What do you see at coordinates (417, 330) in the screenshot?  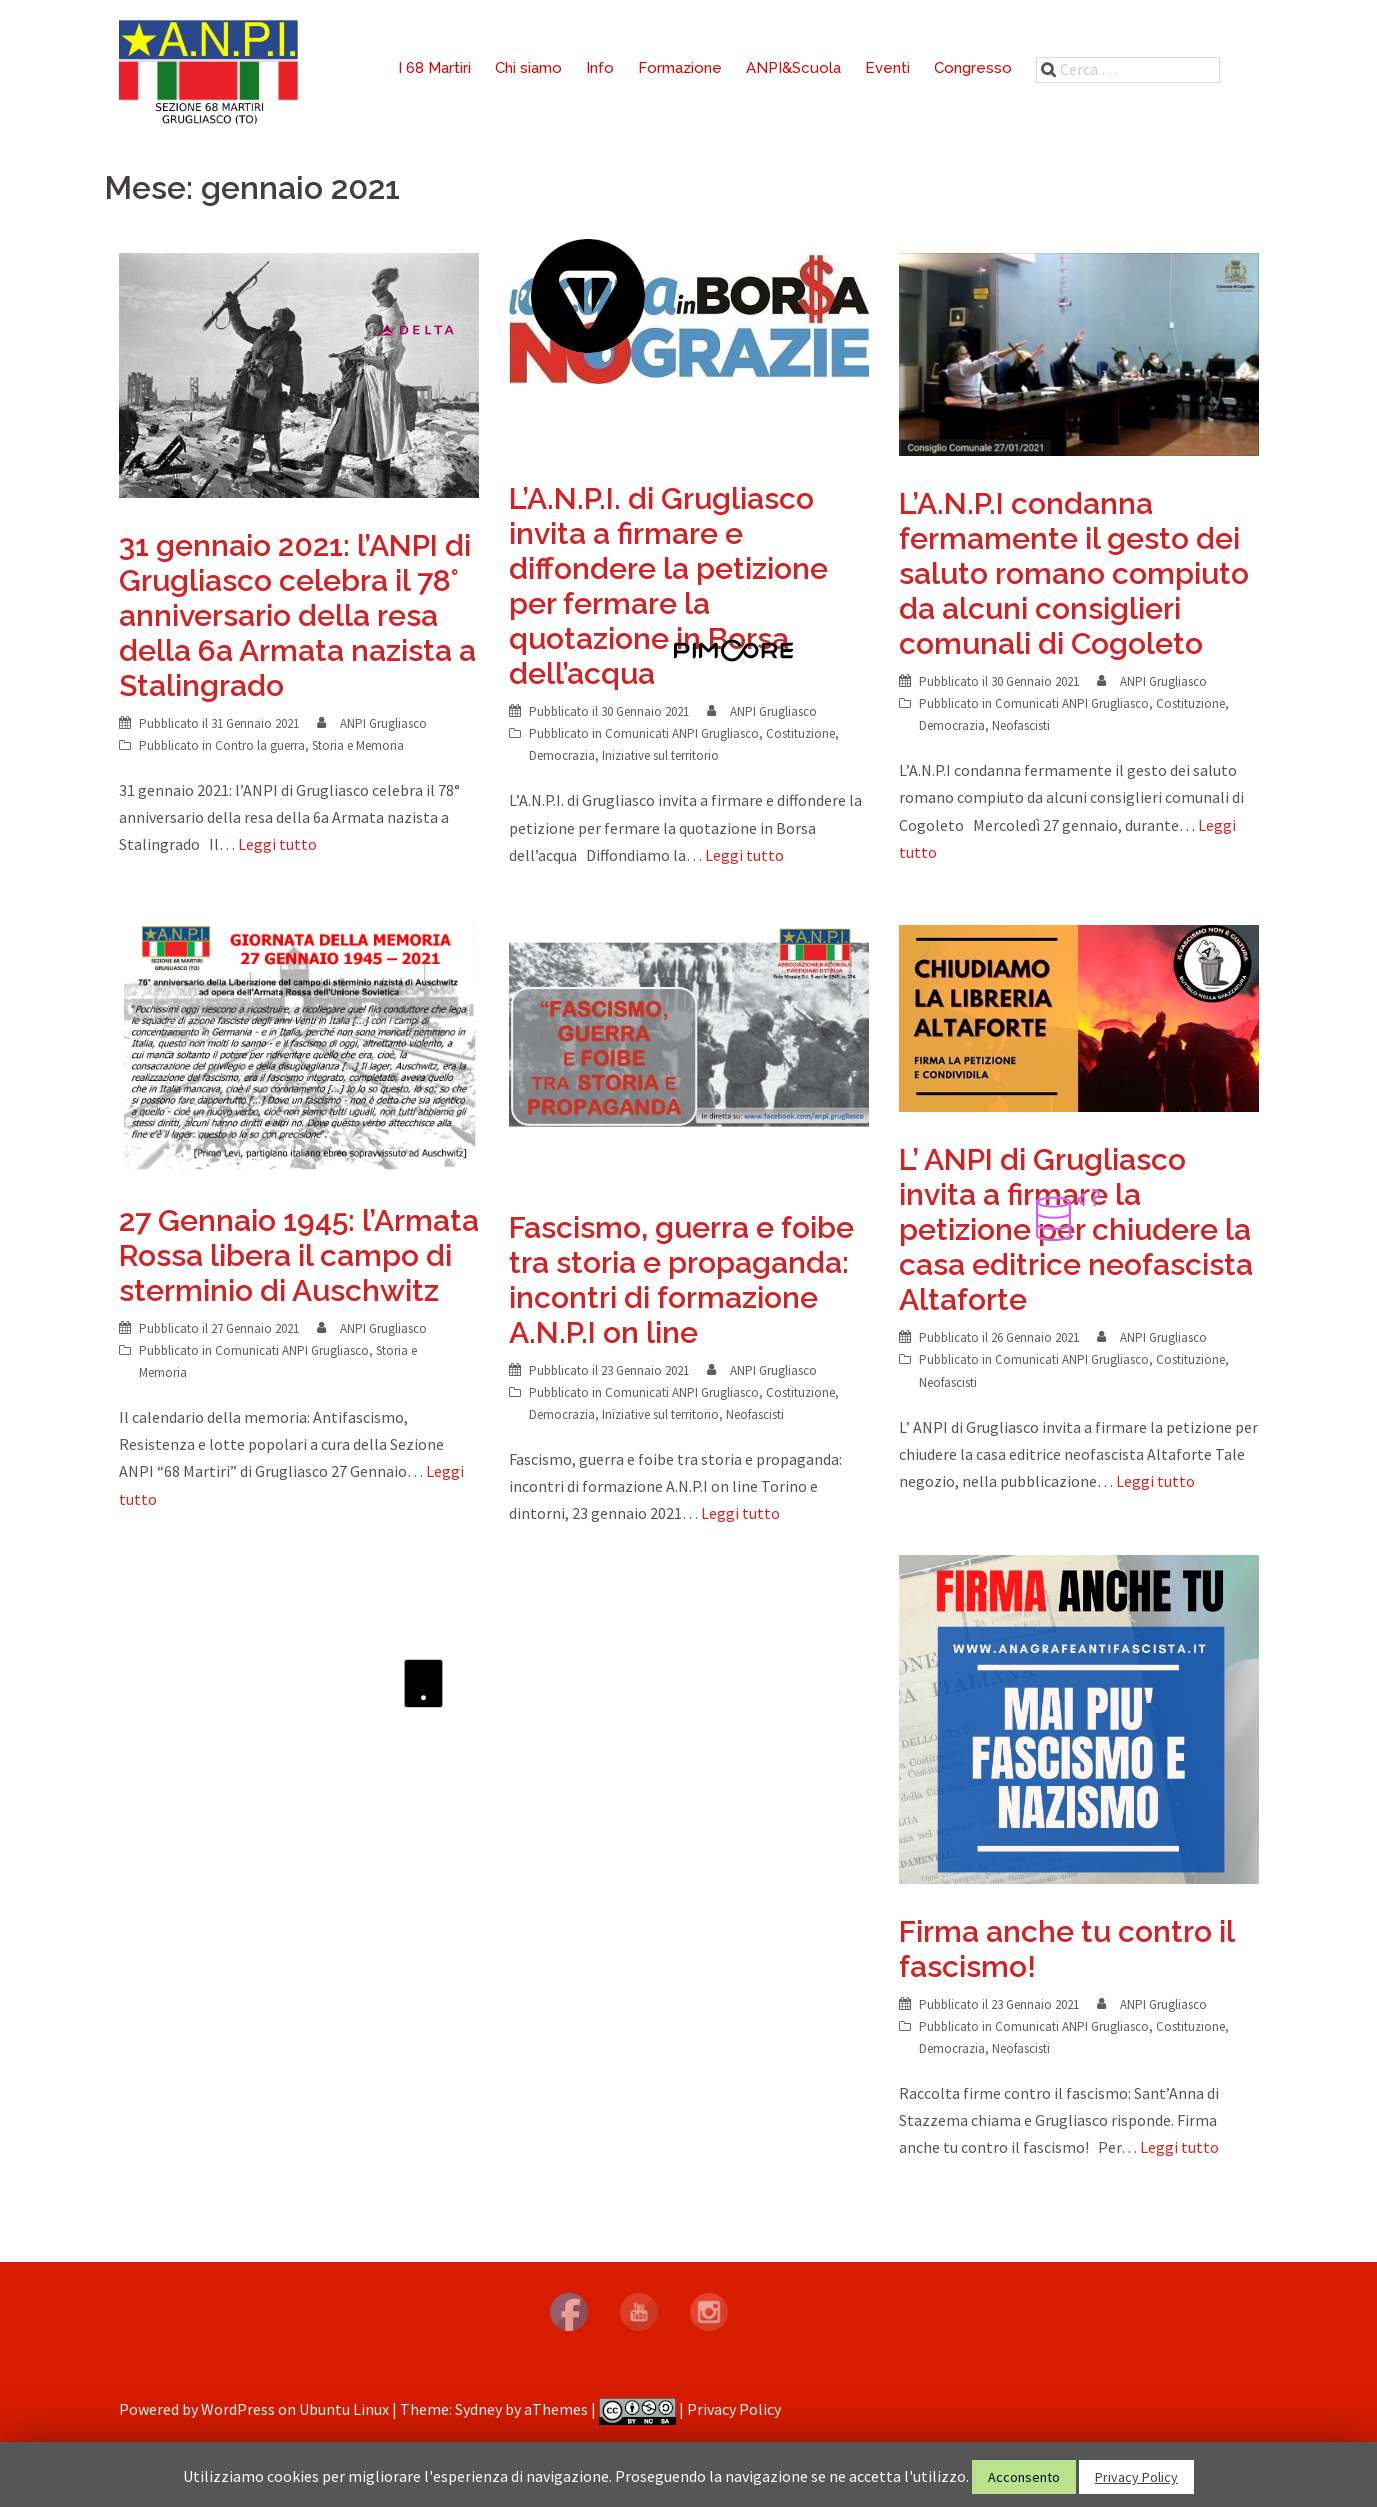 I see `open the Delta Air Lines app` at bounding box center [417, 330].